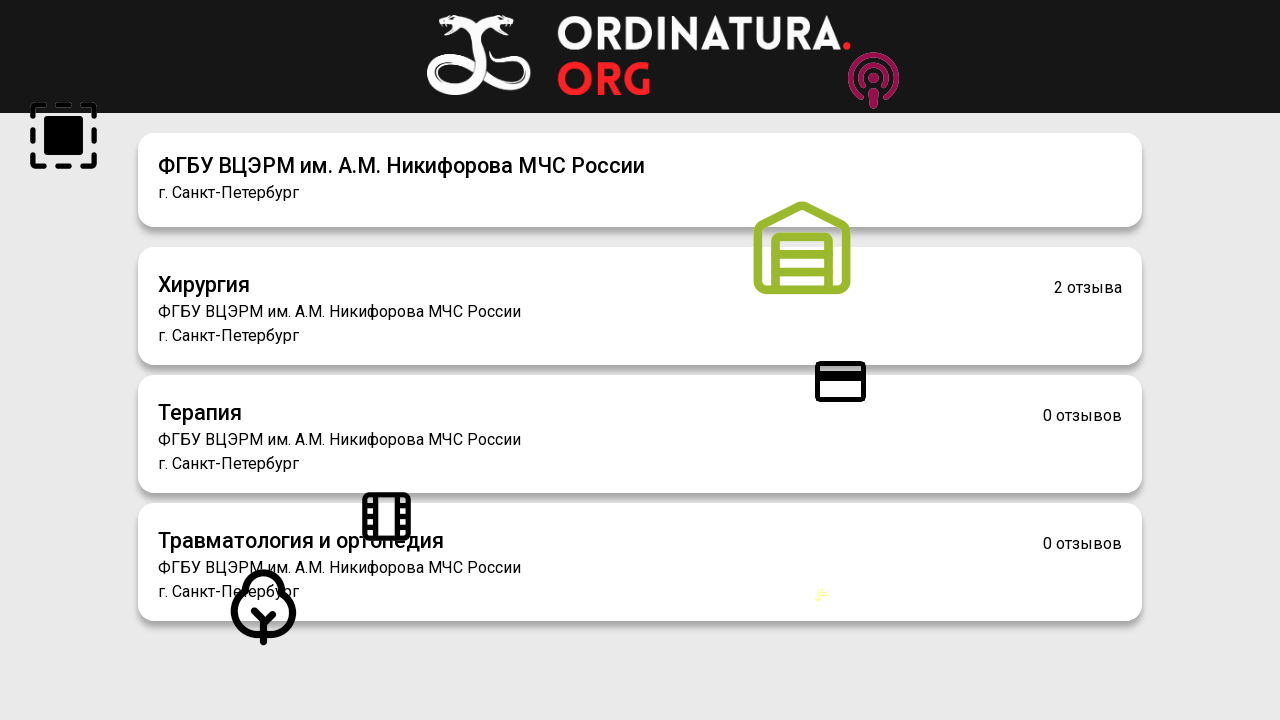 The width and height of the screenshot is (1280, 720). What do you see at coordinates (840, 381) in the screenshot?
I see `access payment methods` at bounding box center [840, 381].